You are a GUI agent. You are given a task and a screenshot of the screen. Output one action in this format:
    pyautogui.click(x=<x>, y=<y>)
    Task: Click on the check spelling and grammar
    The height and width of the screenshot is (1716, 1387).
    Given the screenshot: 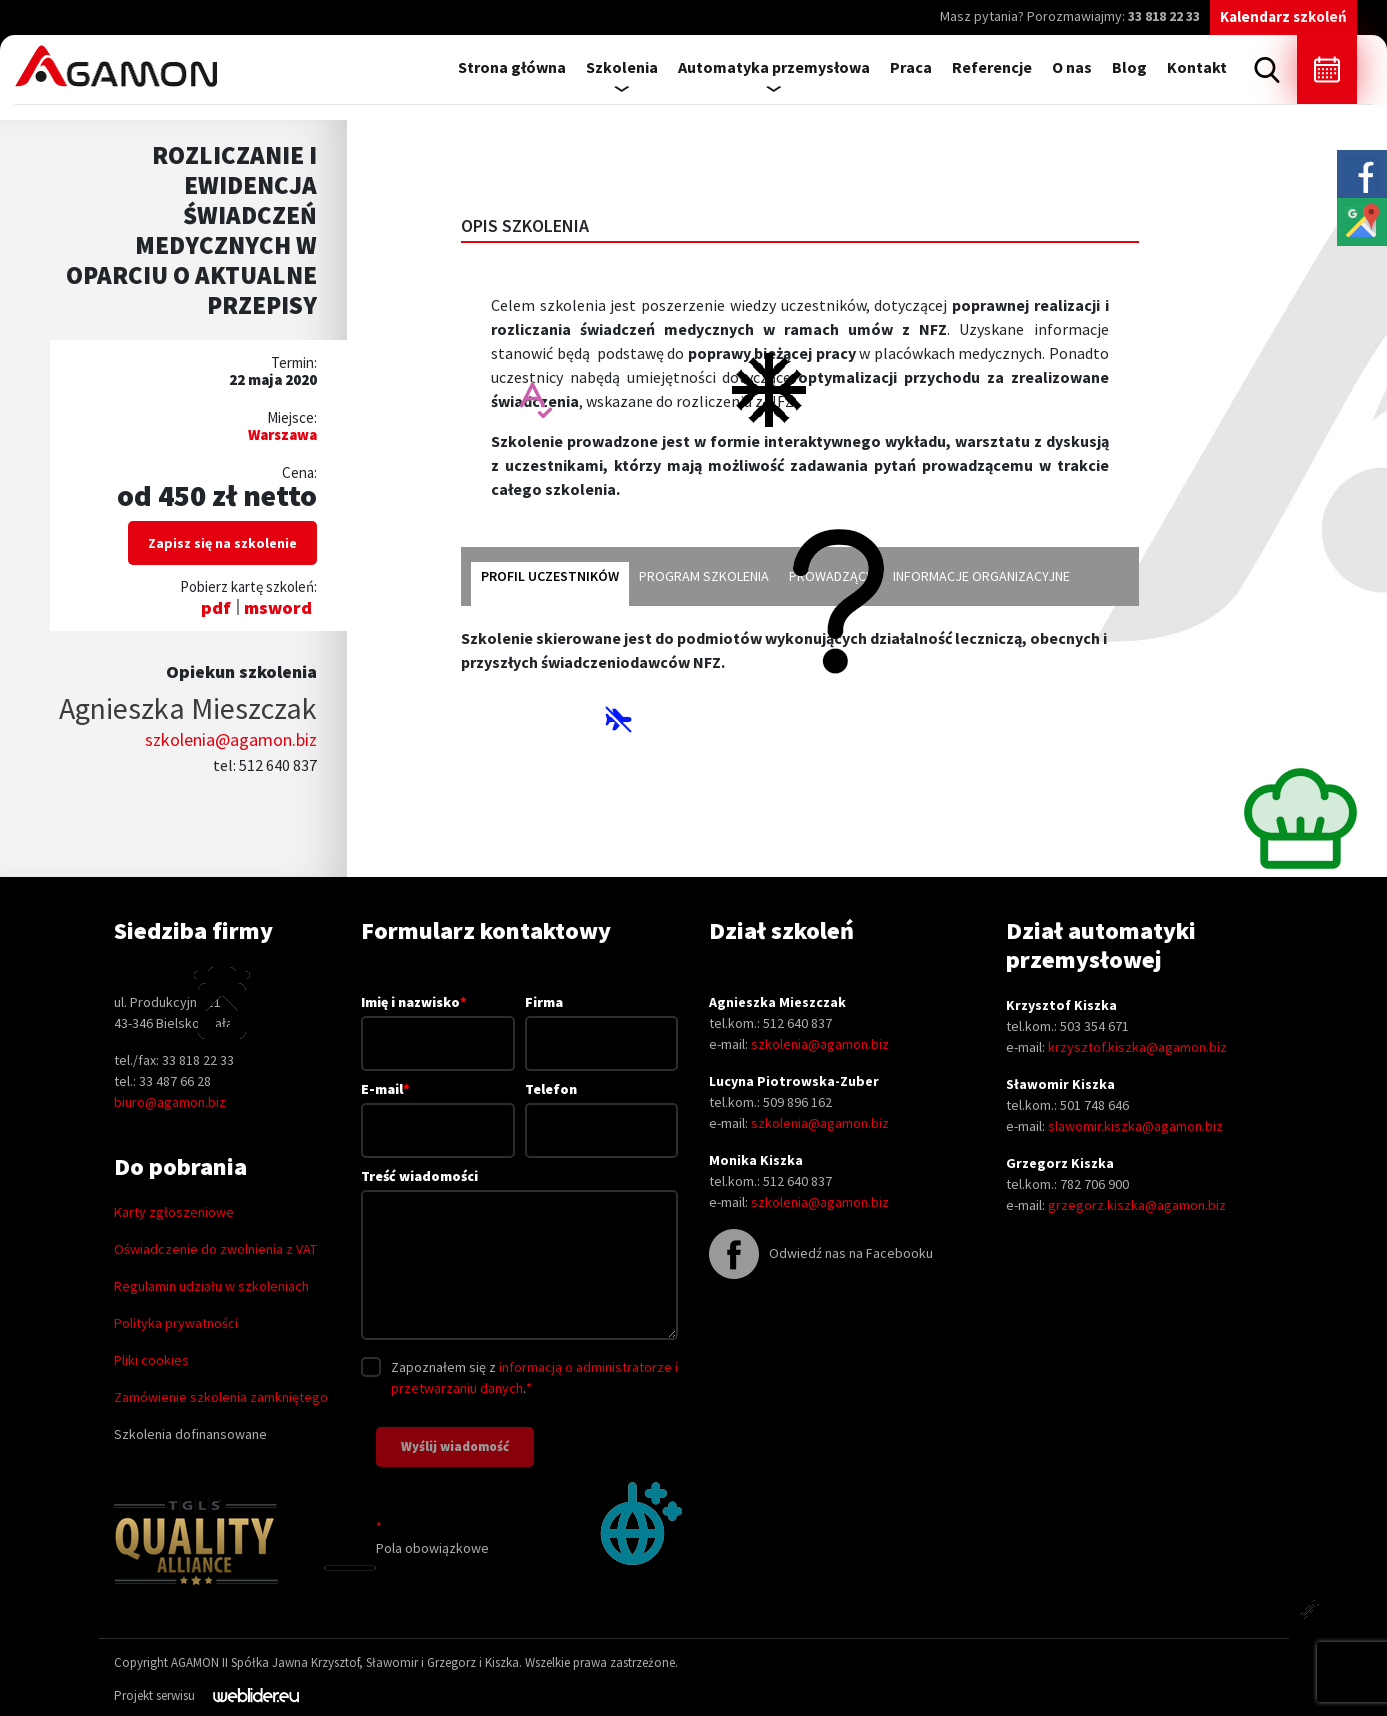 What is the action you would take?
    pyautogui.click(x=532, y=398)
    